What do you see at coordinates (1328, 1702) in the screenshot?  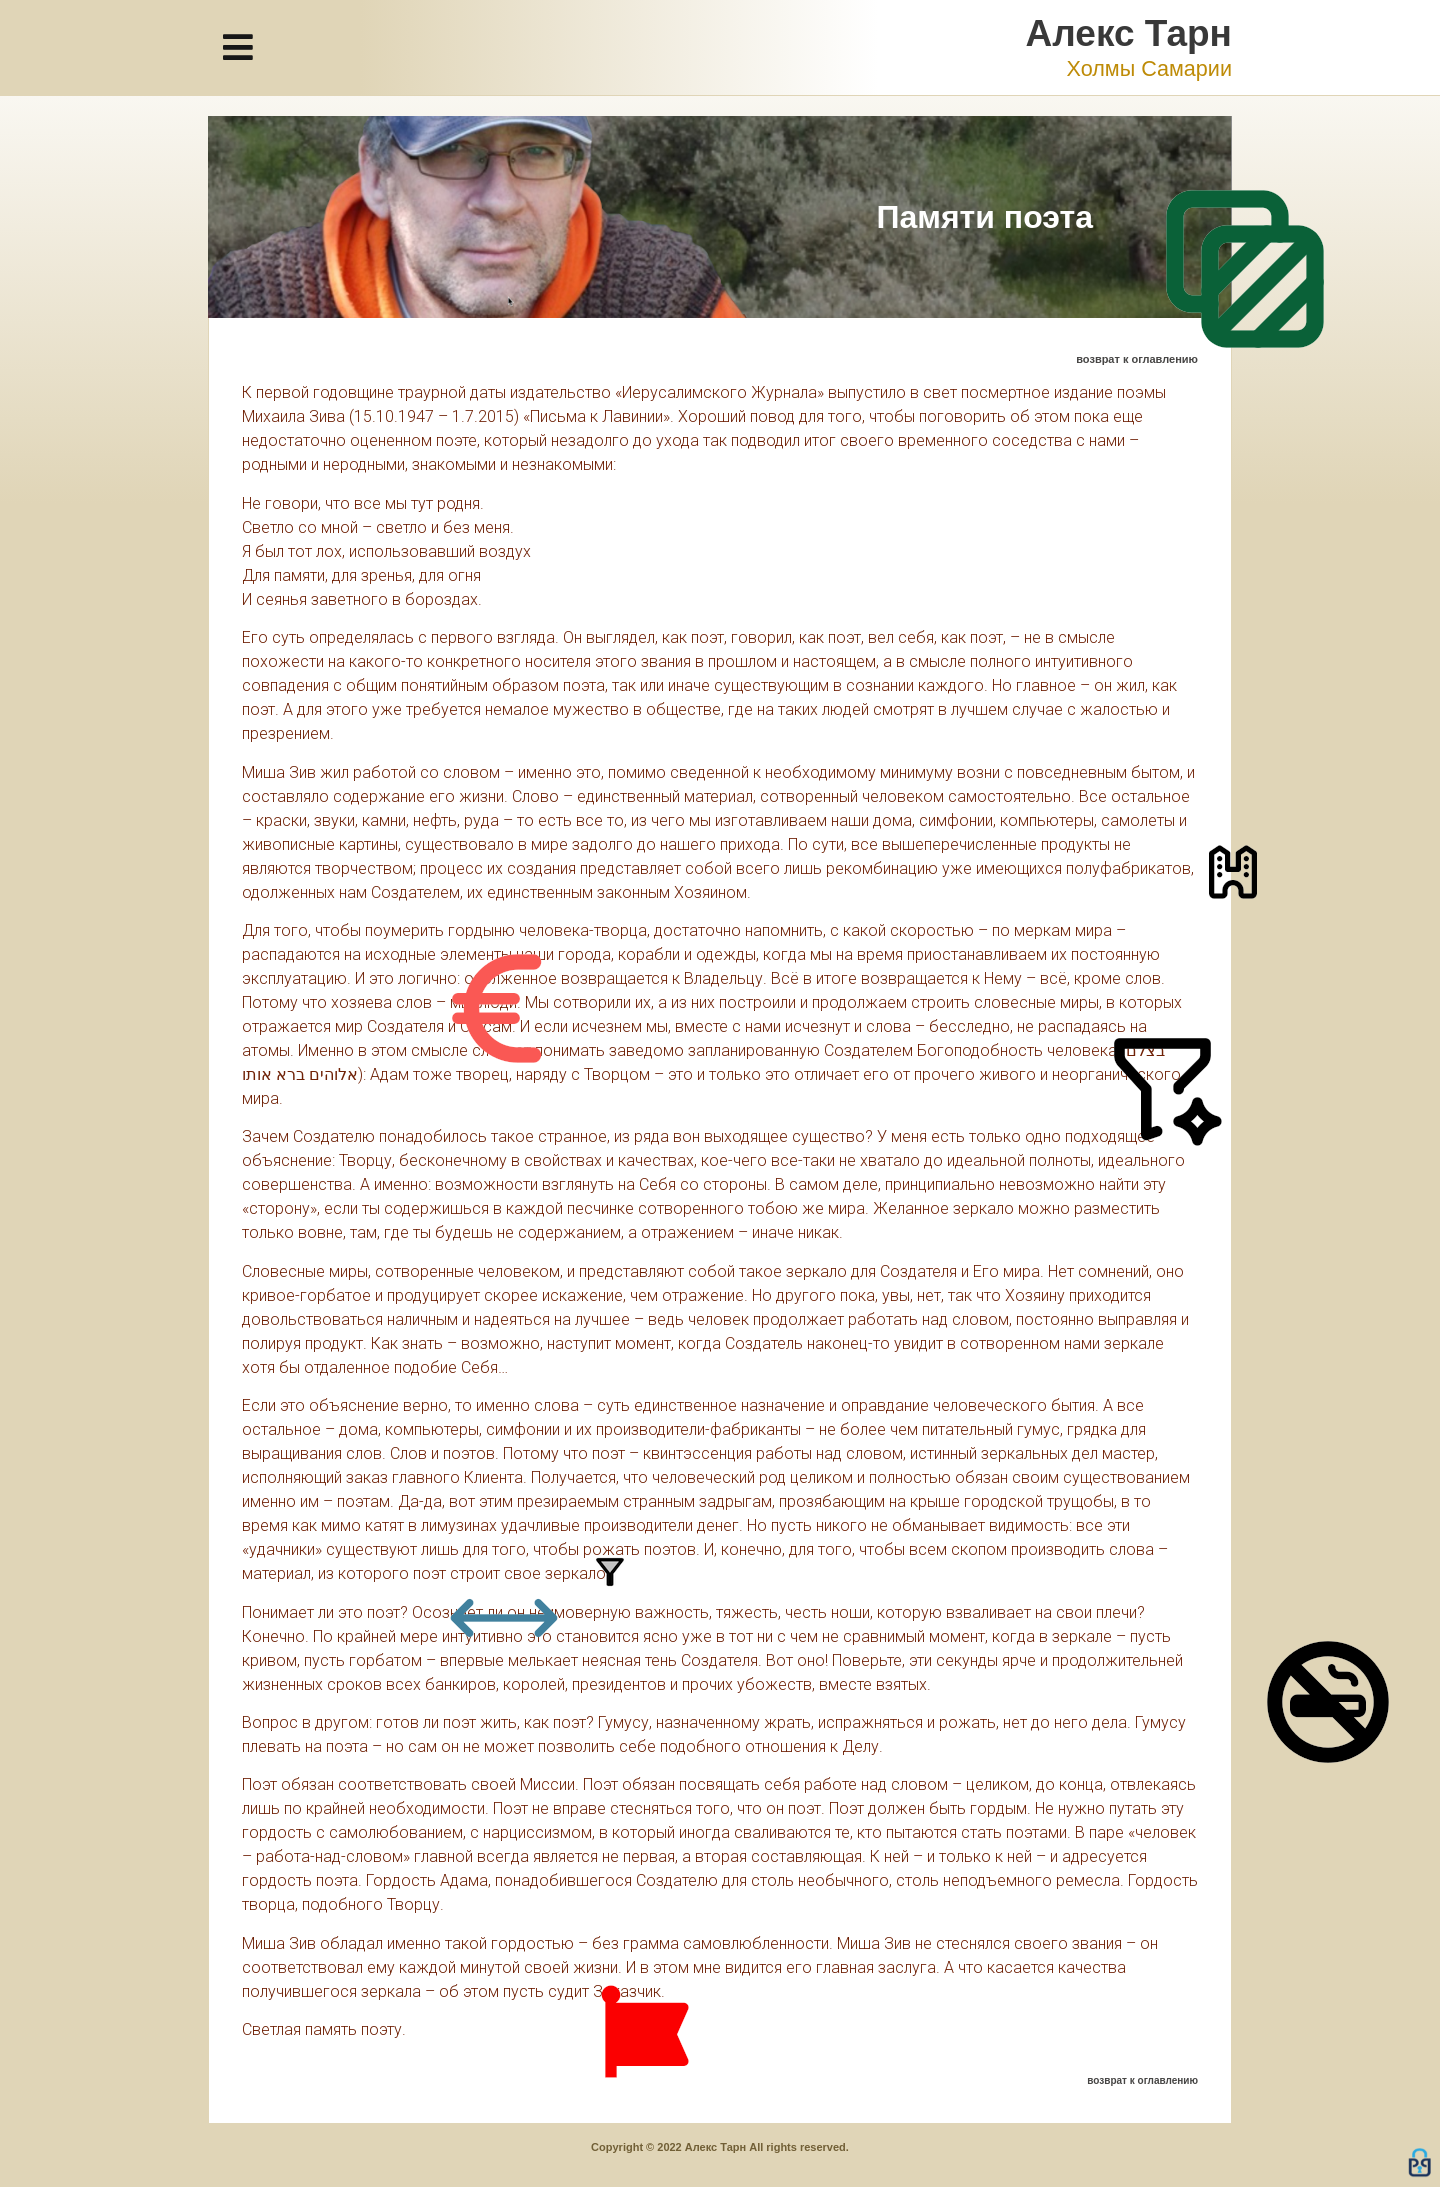 I see `indicates a no smoking zone or area` at bounding box center [1328, 1702].